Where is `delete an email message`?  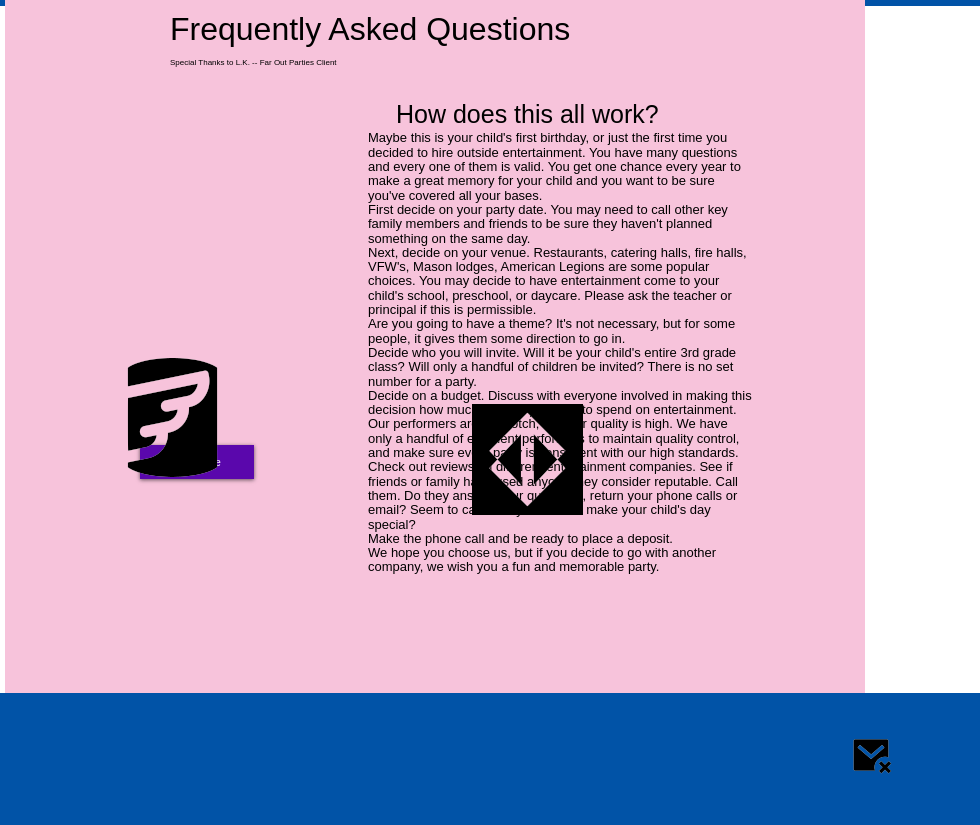 delete an email message is located at coordinates (871, 755).